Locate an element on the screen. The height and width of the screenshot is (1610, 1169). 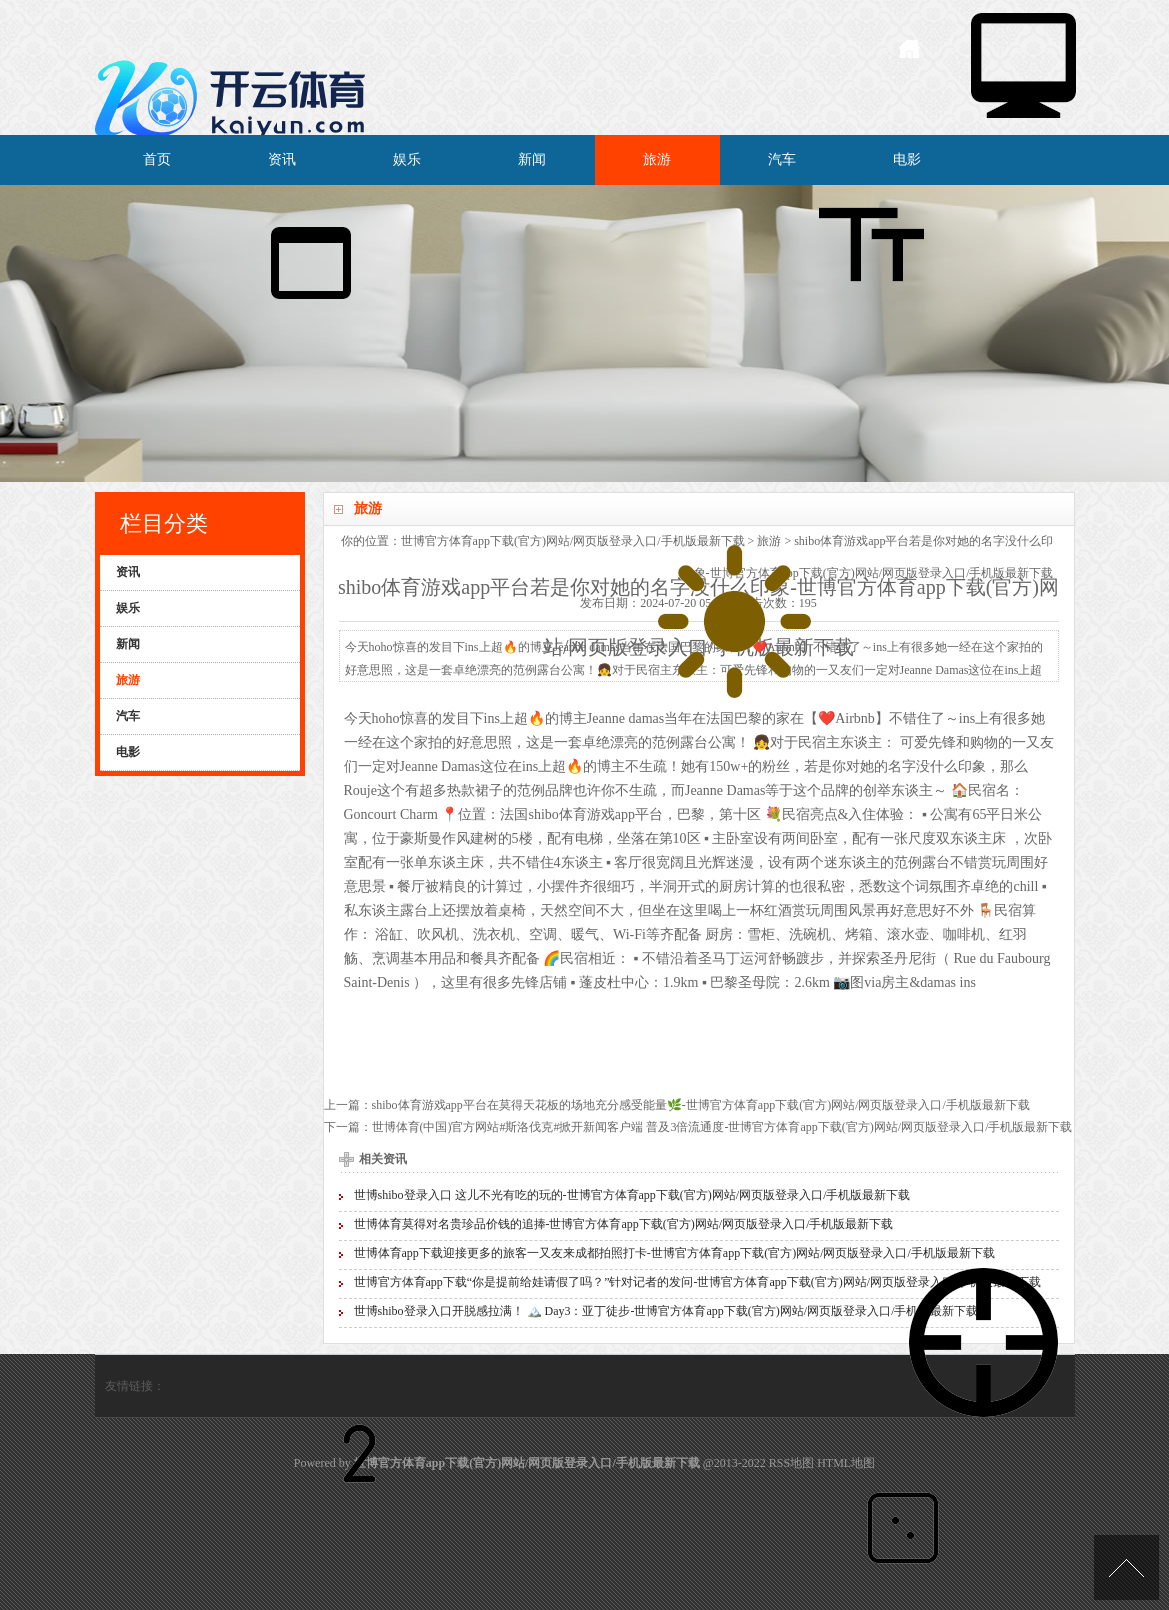
roll dice or generate random number is located at coordinates (903, 1528).